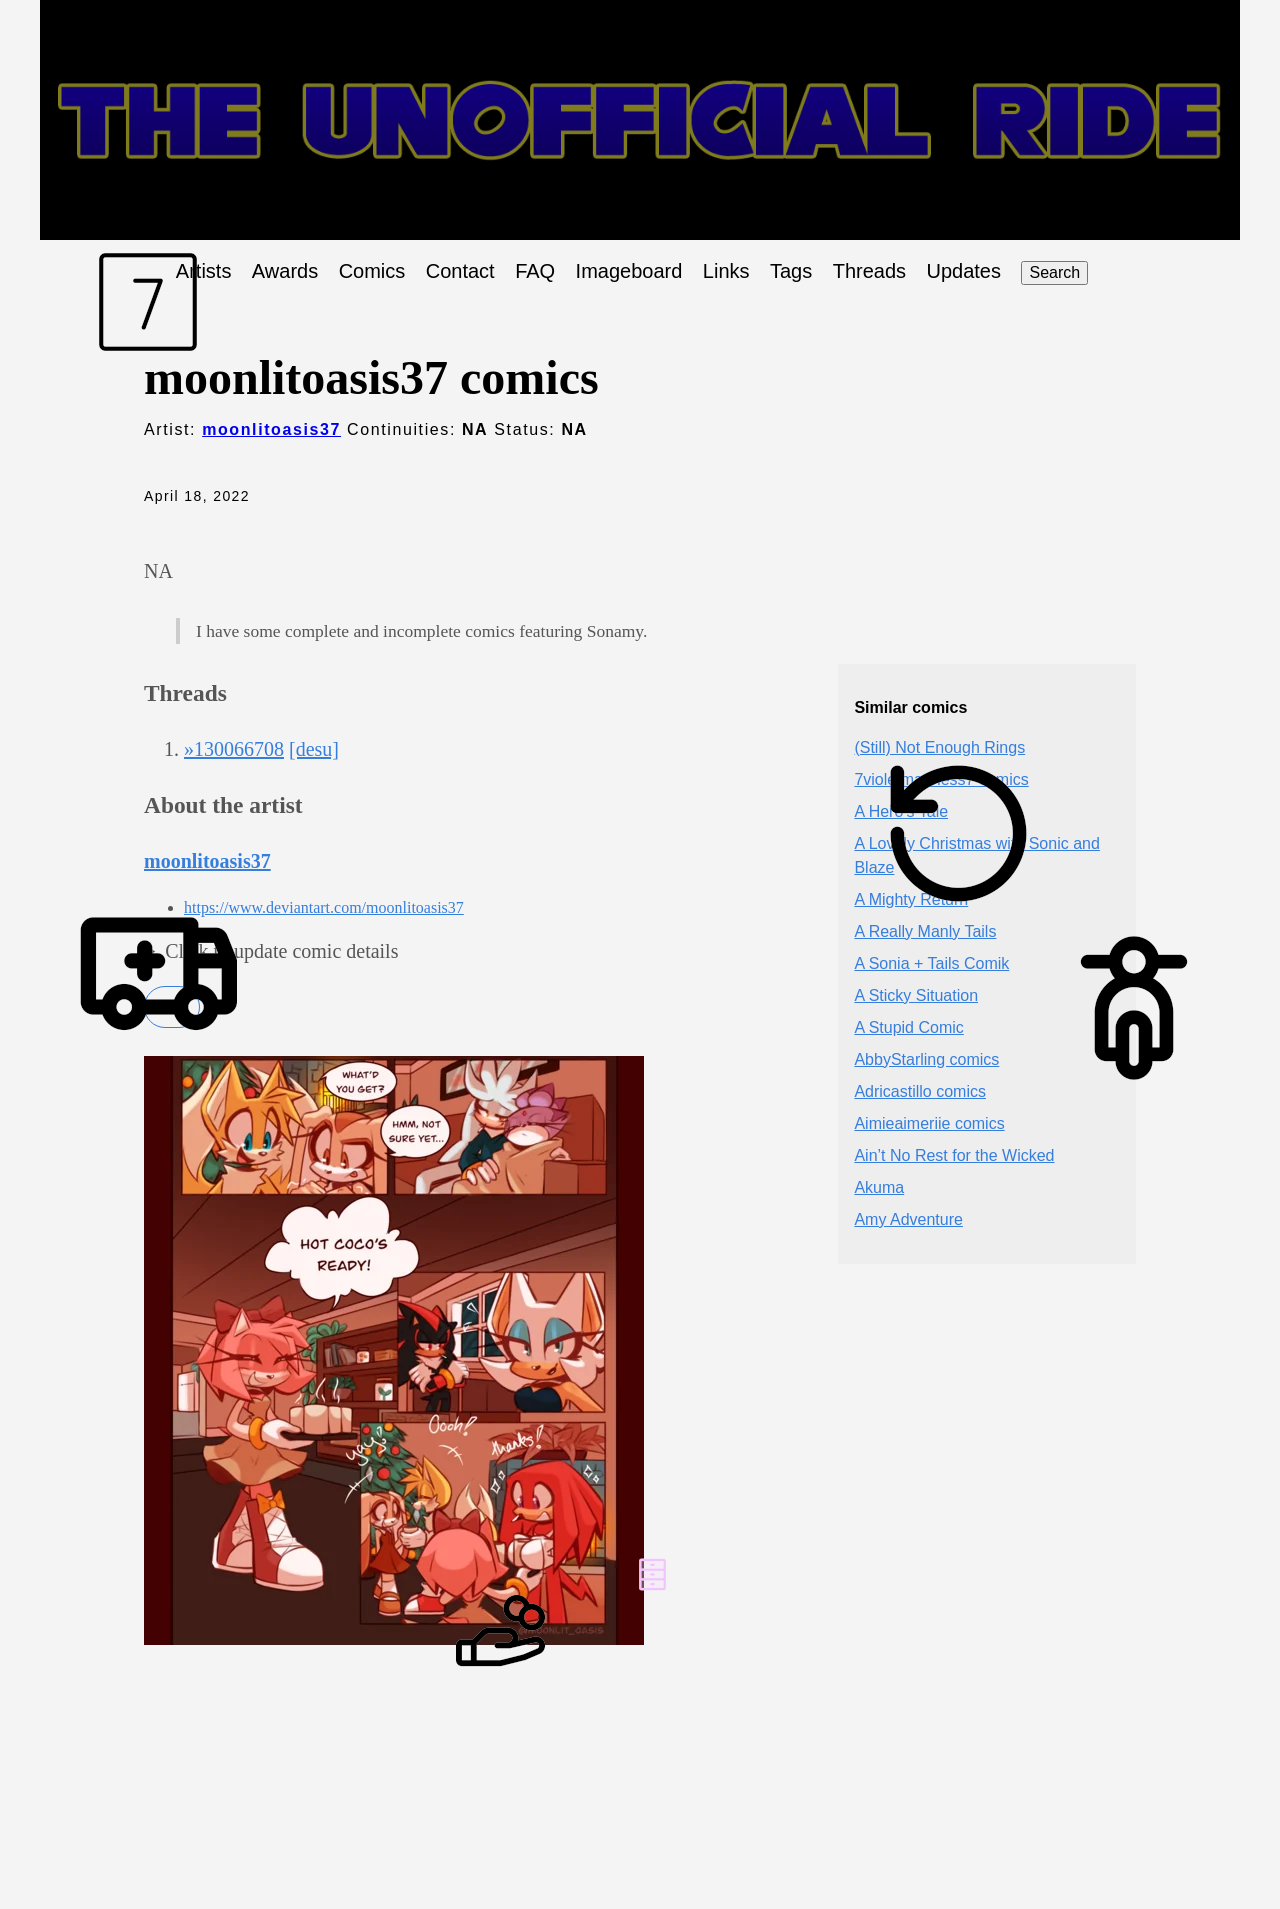  I want to click on browse furniture or home decor items, so click(652, 1574).